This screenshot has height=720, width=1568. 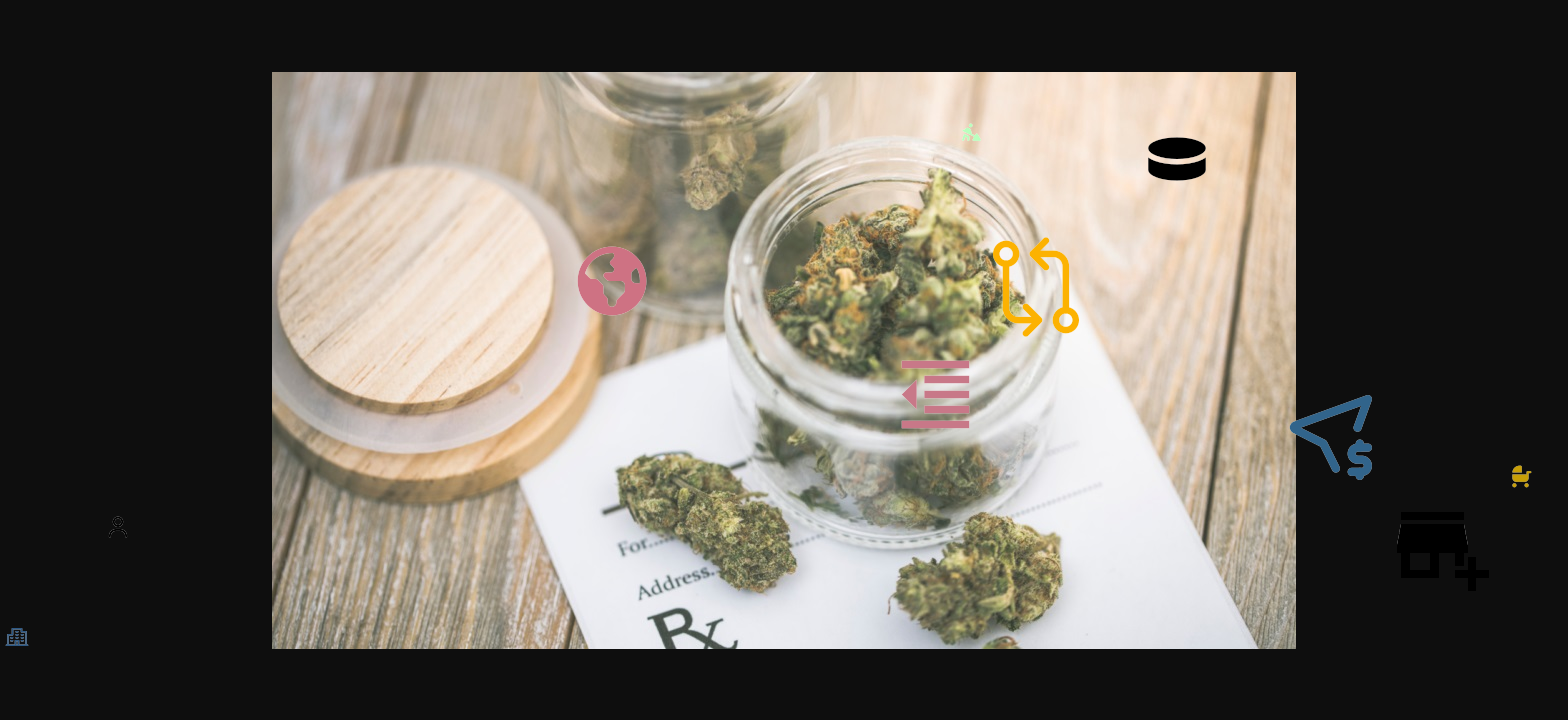 I want to click on decrease text indentation, so click(x=935, y=394).